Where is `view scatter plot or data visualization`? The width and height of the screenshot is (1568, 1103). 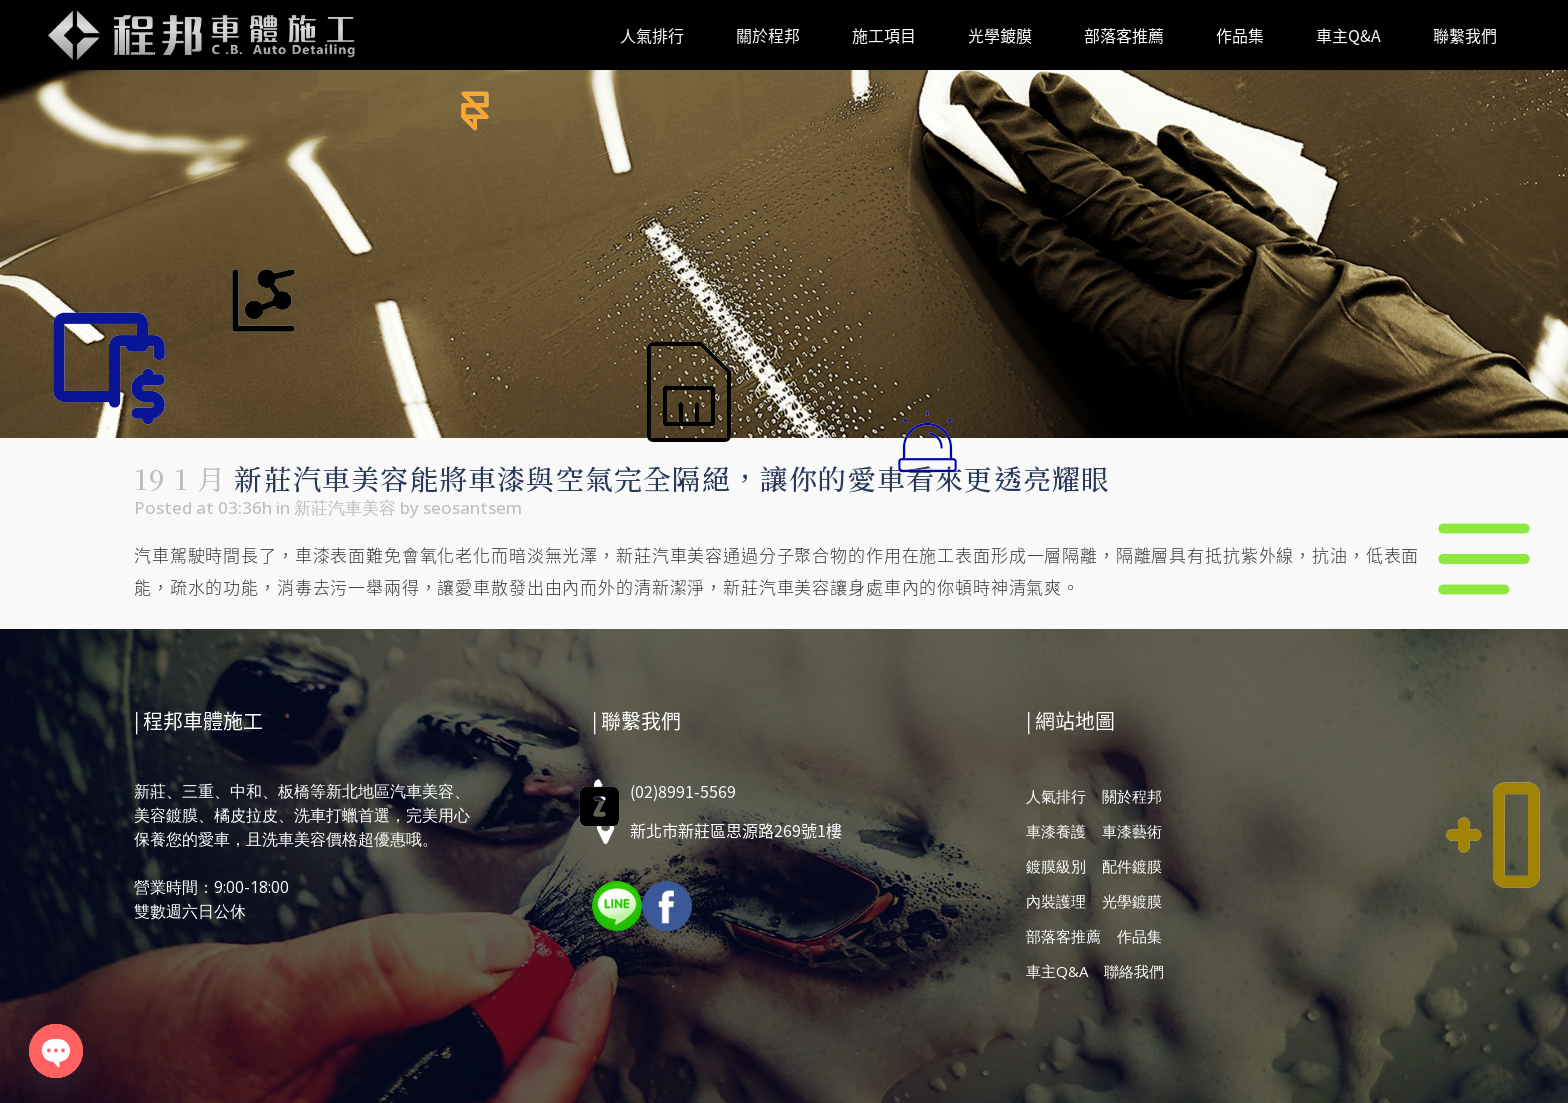
view scatter plot or data visualization is located at coordinates (263, 300).